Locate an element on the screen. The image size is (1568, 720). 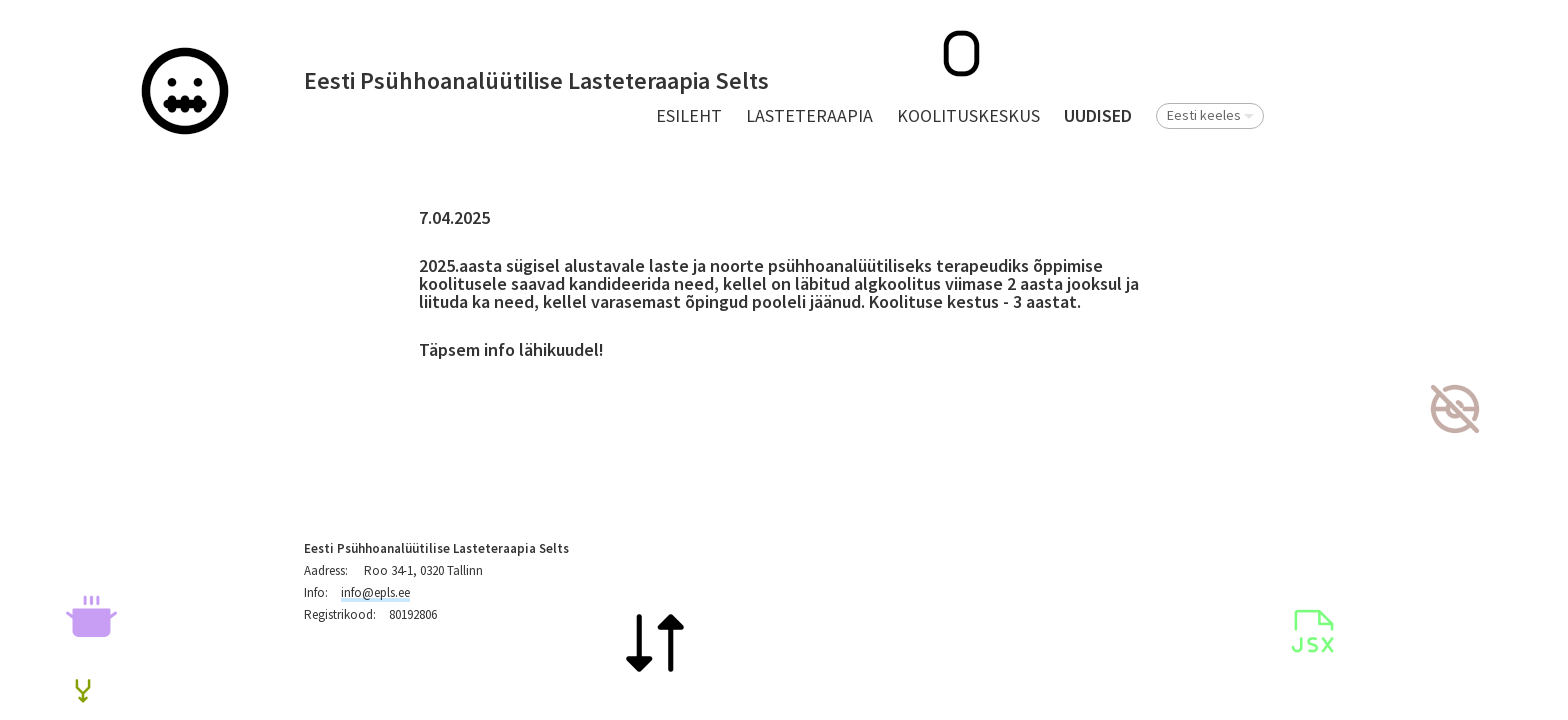
merge branches or items together is located at coordinates (83, 690).